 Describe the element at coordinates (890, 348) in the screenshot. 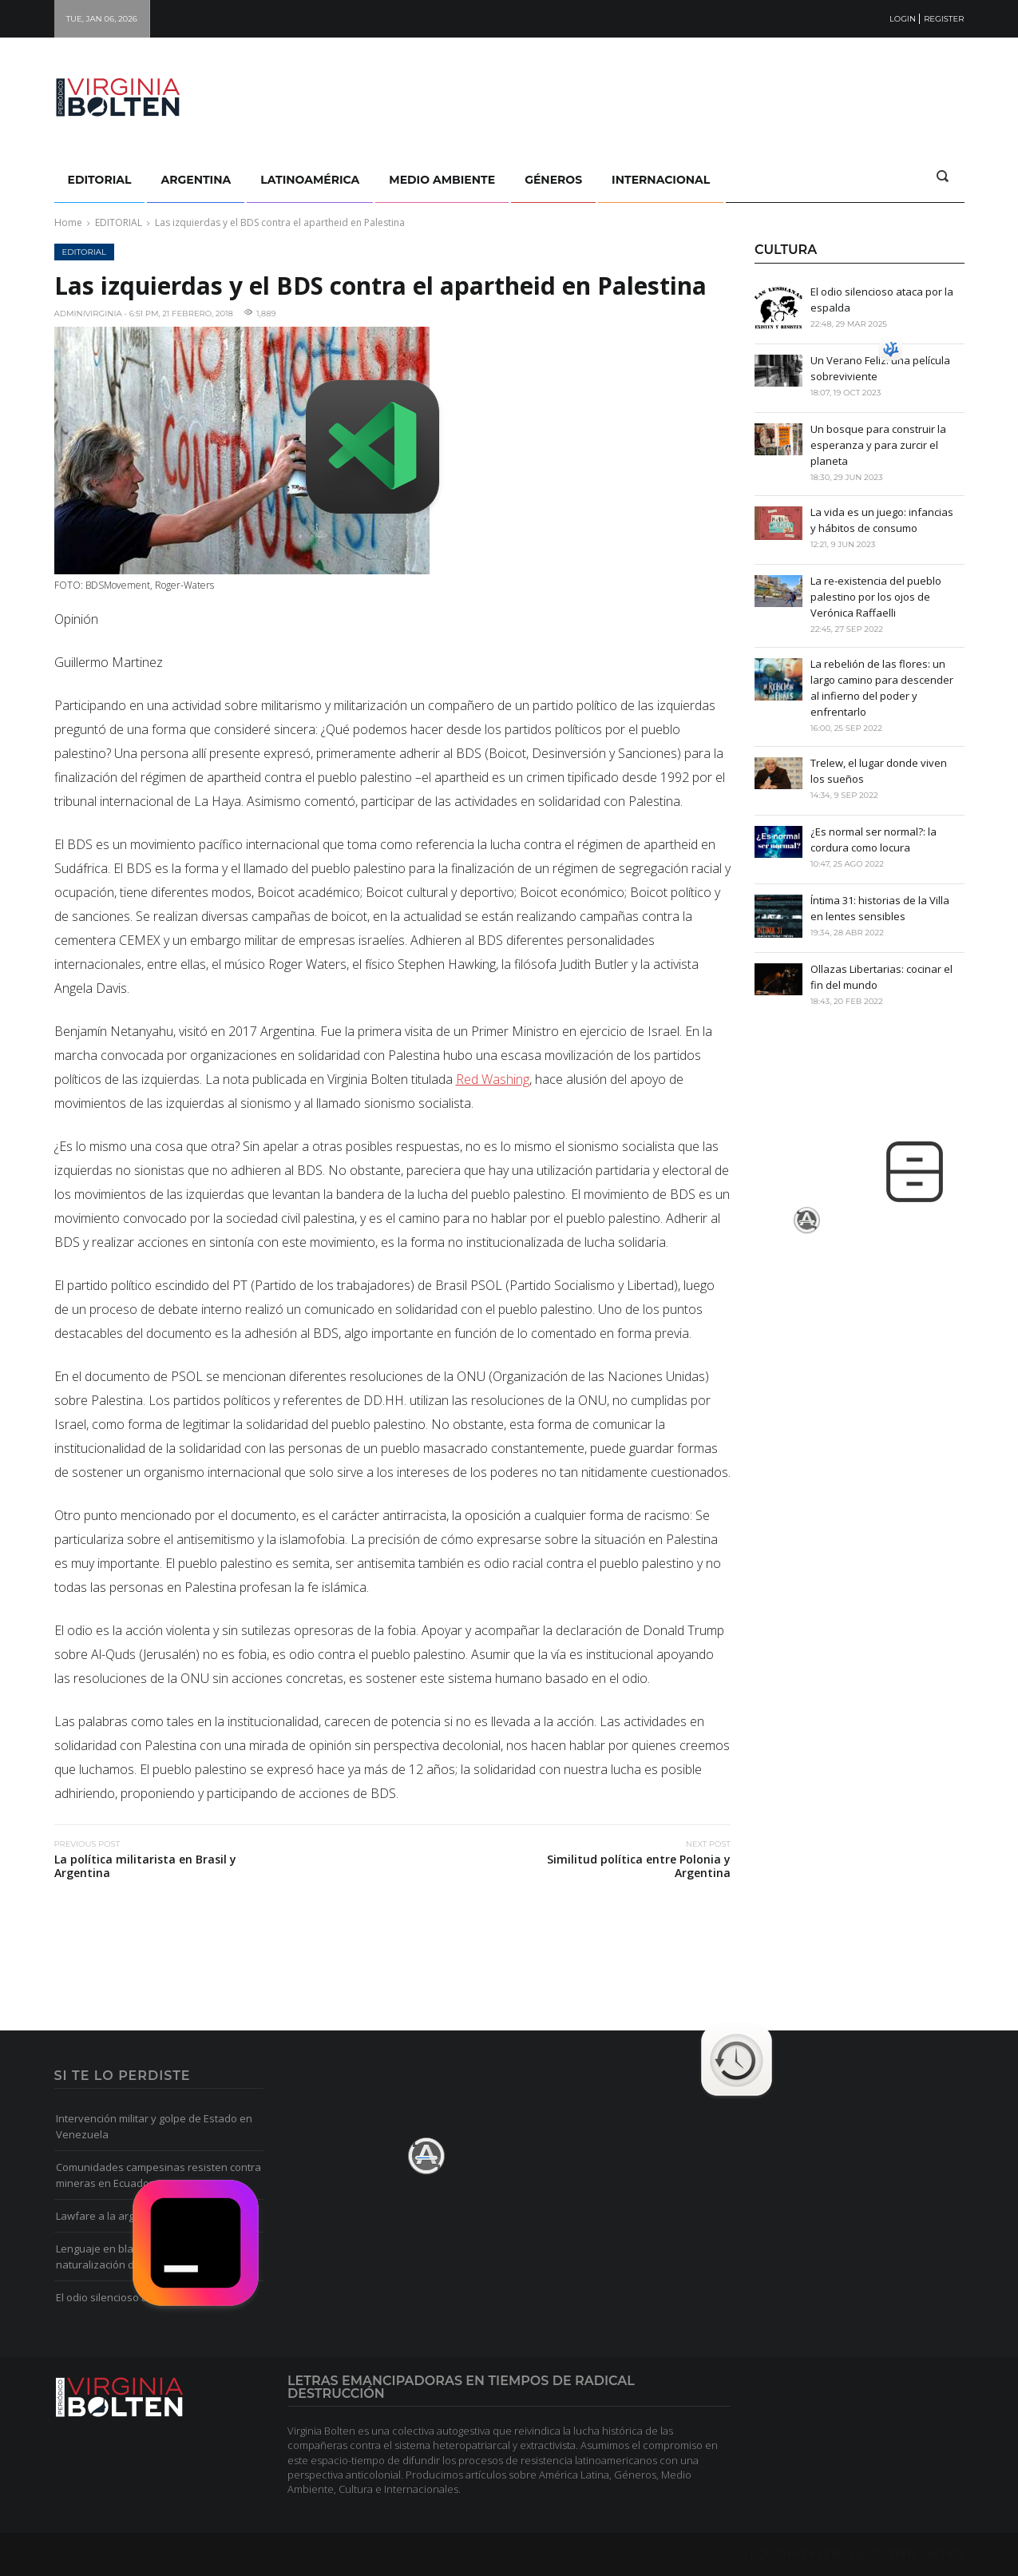

I see `open vscodium code editor` at that location.